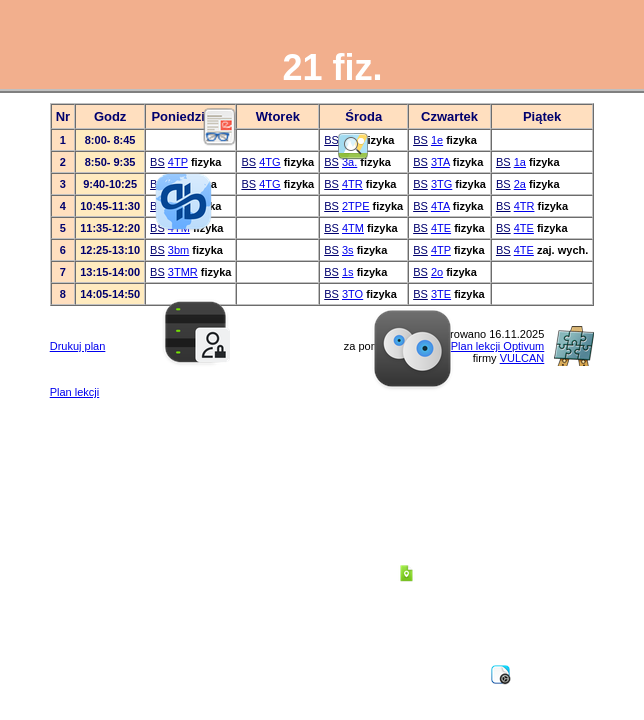 The height and width of the screenshot is (720, 644). I want to click on open image viewer application, so click(353, 146).